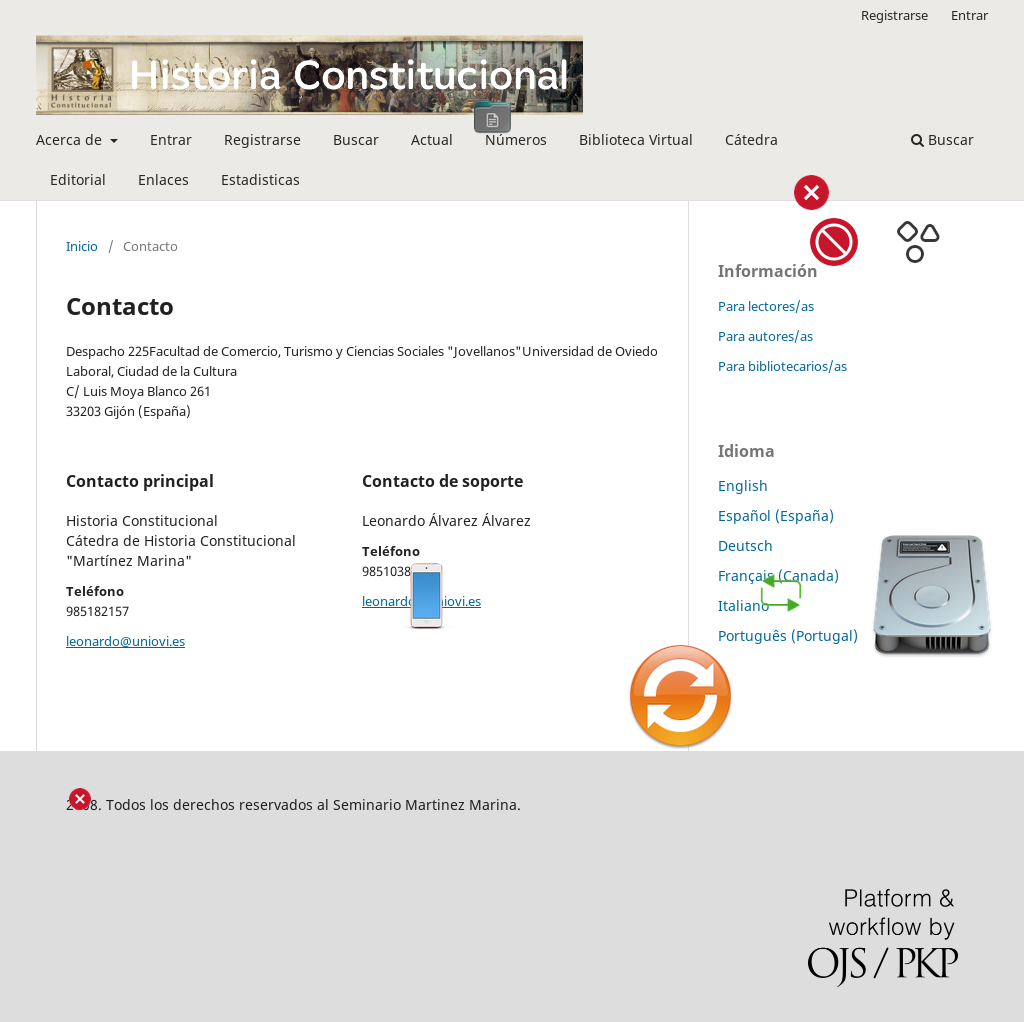  I want to click on cancel or close the current action, so click(811, 192).